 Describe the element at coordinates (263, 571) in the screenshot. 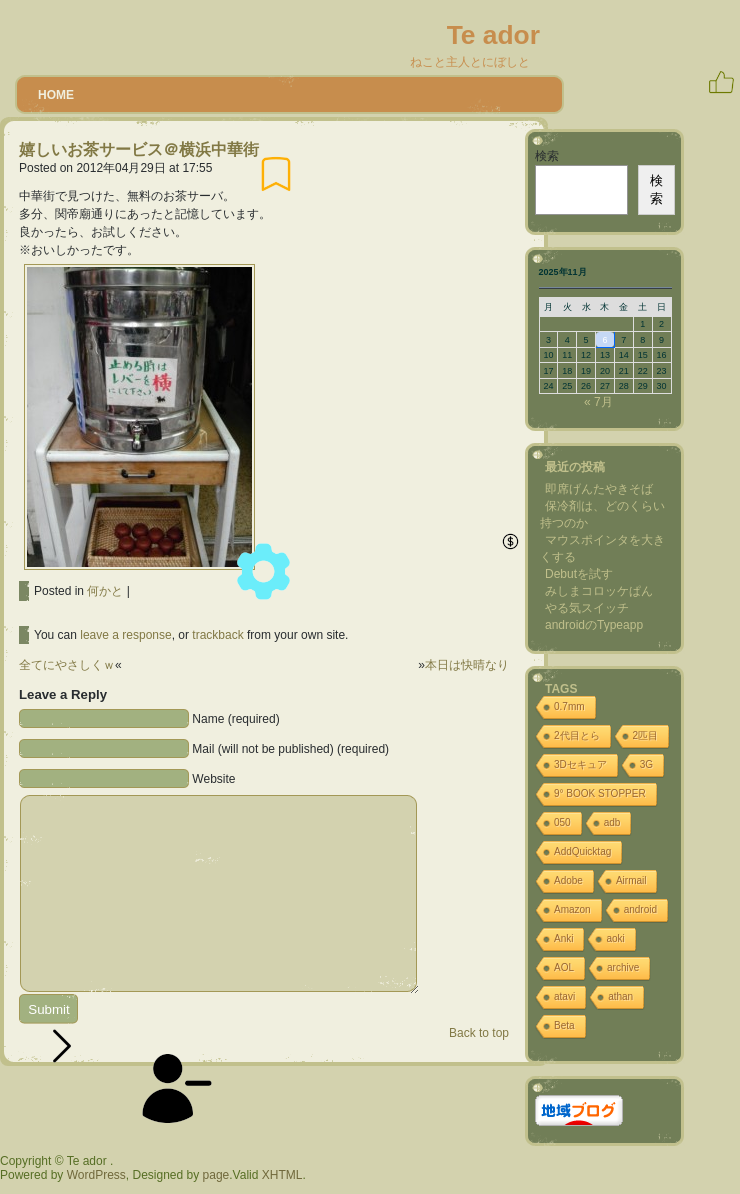

I see `access settings or preferences` at that location.